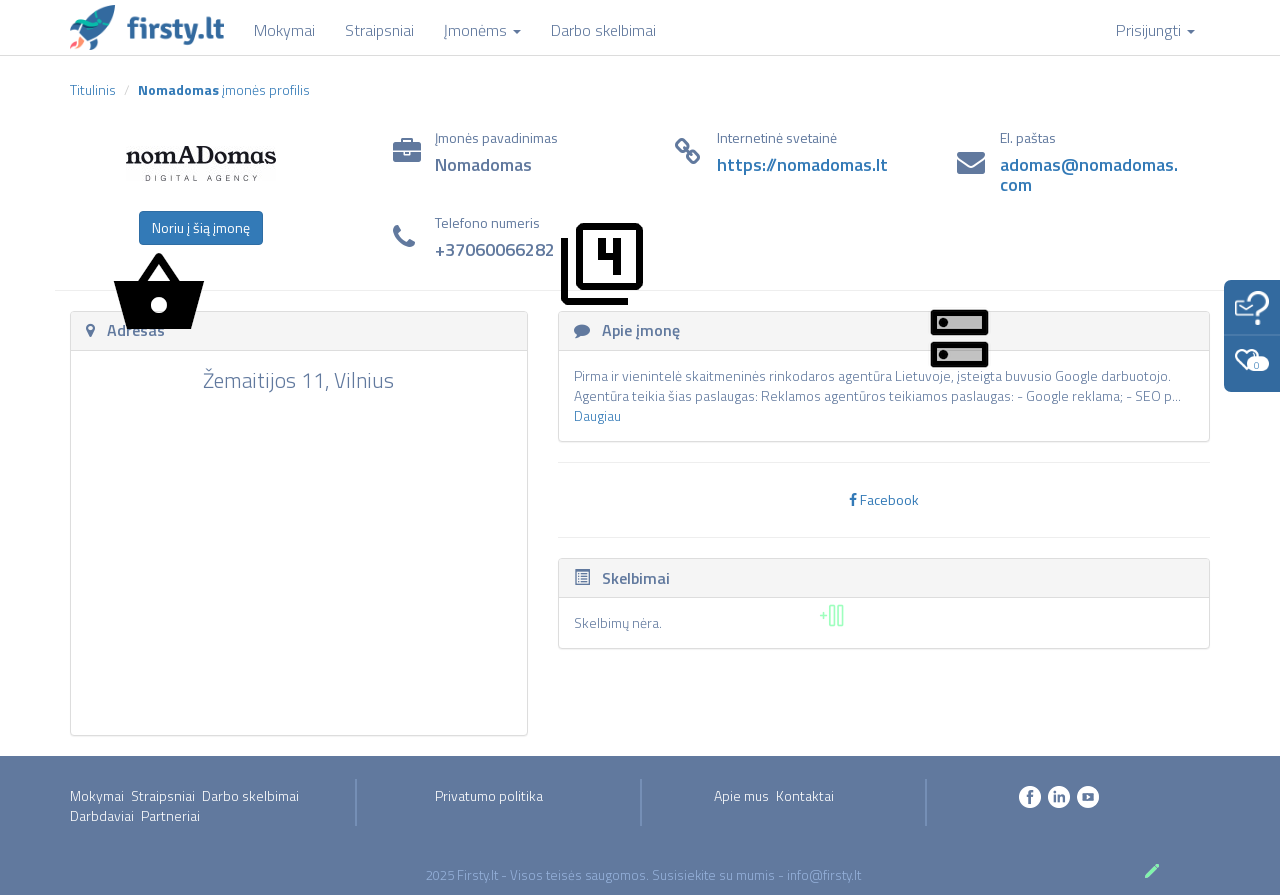 This screenshot has height=895, width=1280. I want to click on select filter option 4, so click(602, 264).